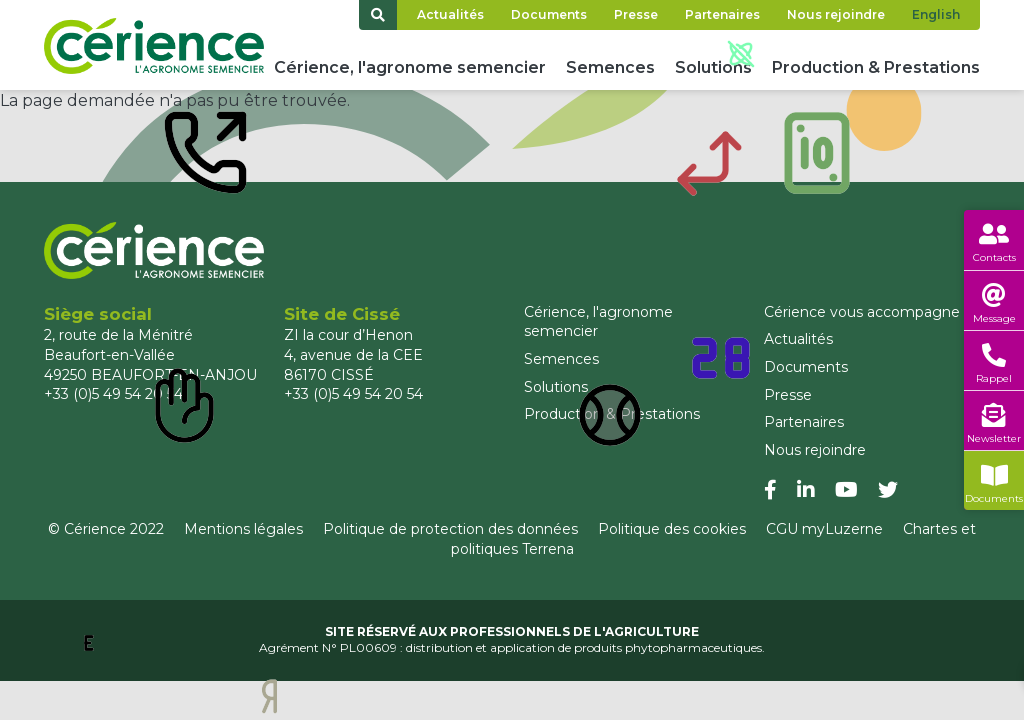 The height and width of the screenshot is (720, 1024). What do you see at coordinates (610, 415) in the screenshot?
I see `access baseball scores and updates` at bounding box center [610, 415].